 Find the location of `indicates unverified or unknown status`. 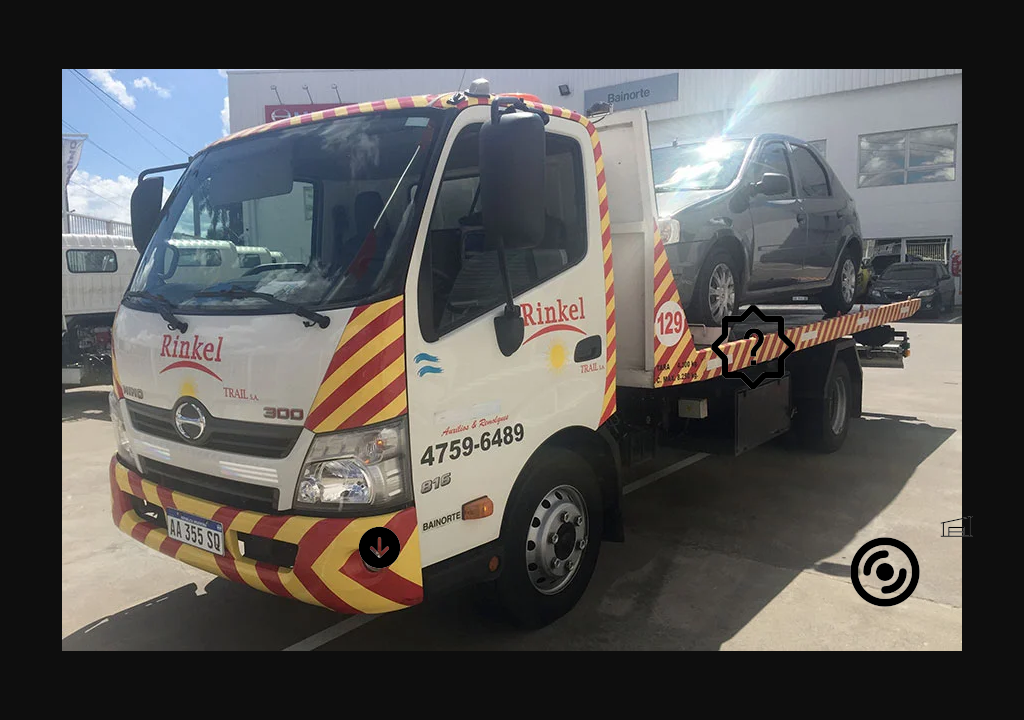

indicates unverified or unknown status is located at coordinates (753, 347).